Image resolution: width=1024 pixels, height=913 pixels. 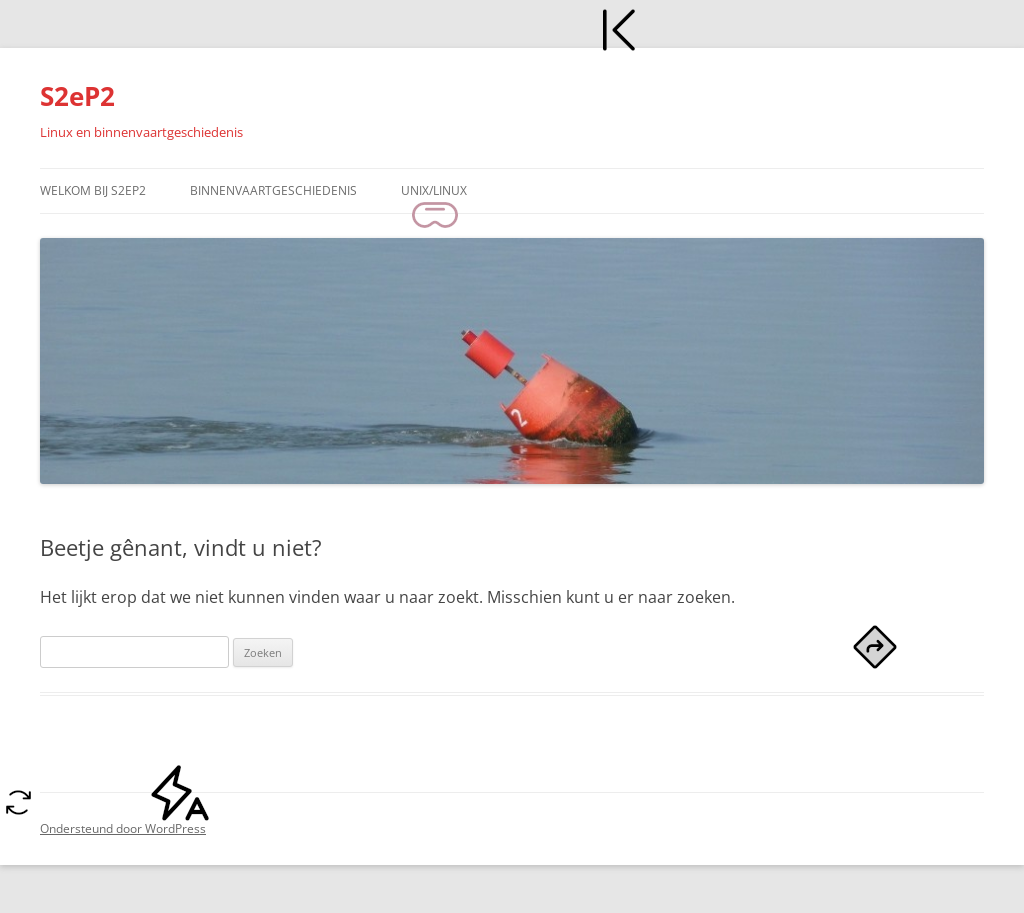 What do you see at coordinates (435, 215) in the screenshot?
I see `access virtual reality or VR settings` at bounding box center [435, 215].